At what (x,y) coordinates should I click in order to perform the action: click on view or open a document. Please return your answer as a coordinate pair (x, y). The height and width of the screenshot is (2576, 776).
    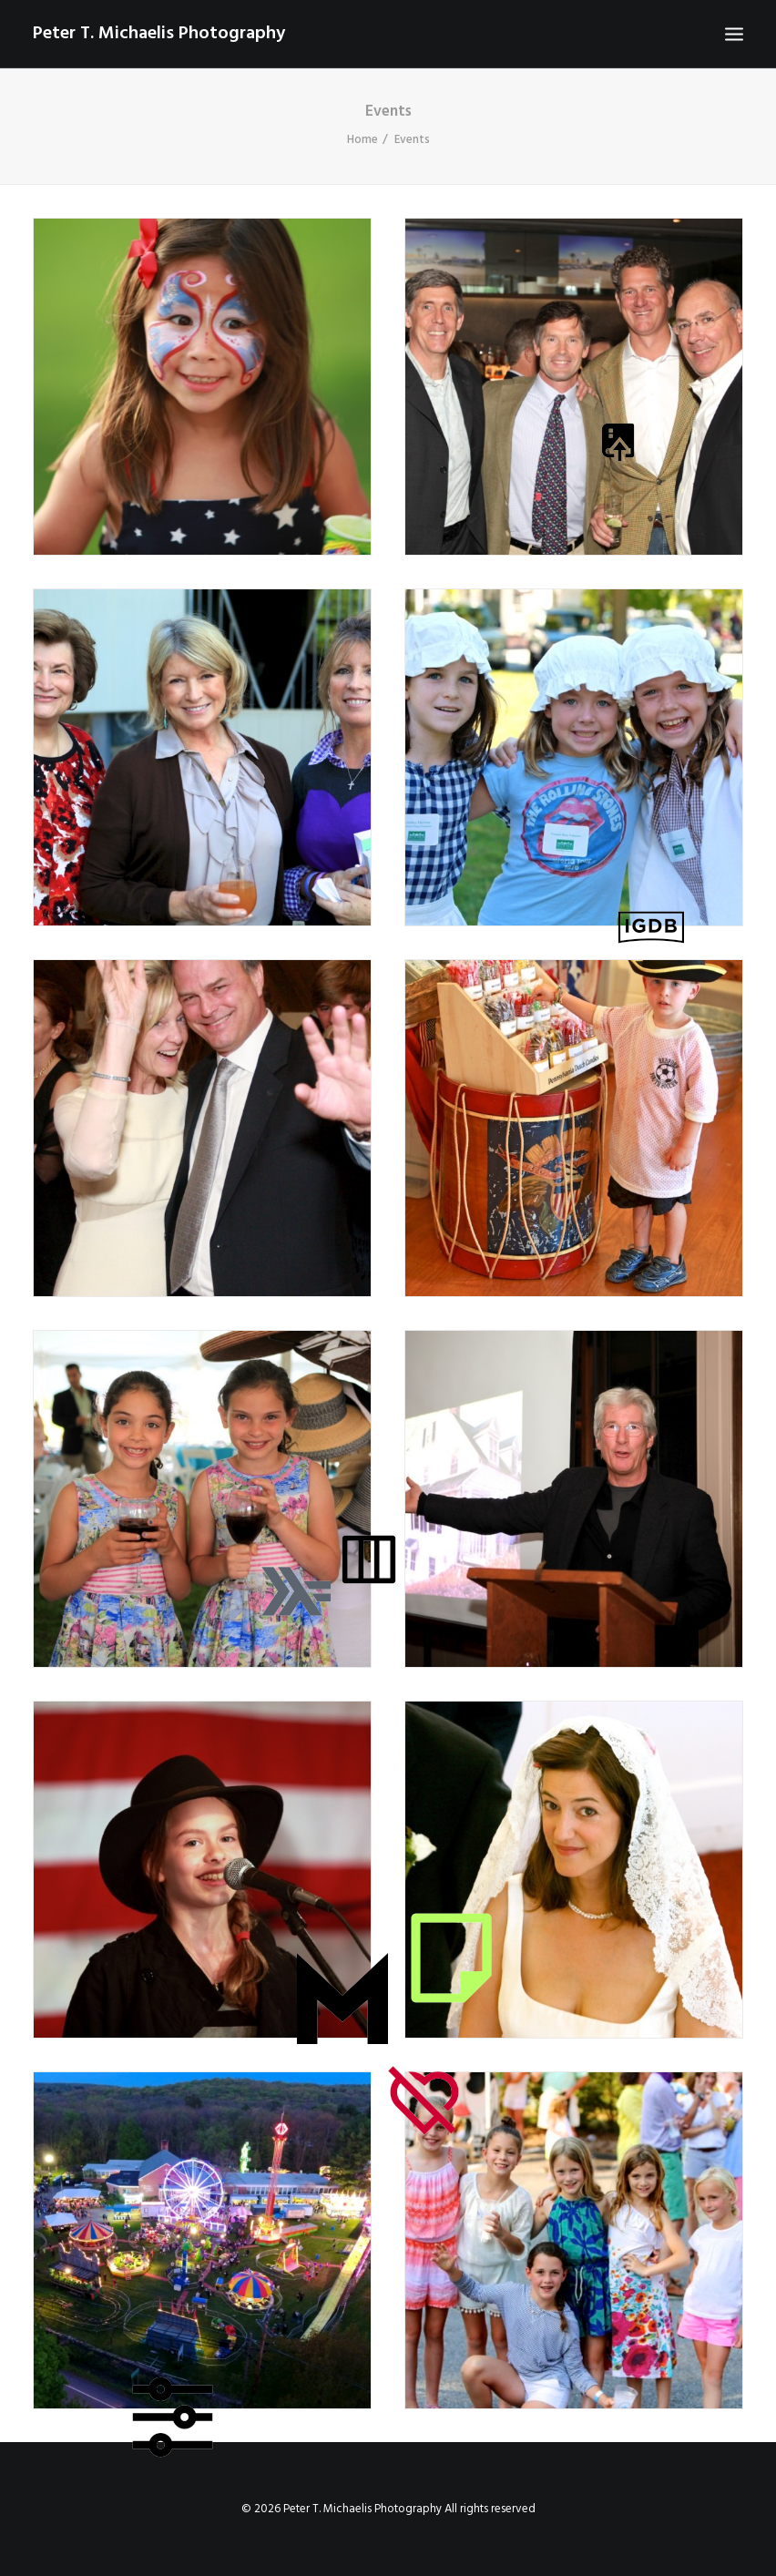
    Looking at the image, I should click on (451, 1958).